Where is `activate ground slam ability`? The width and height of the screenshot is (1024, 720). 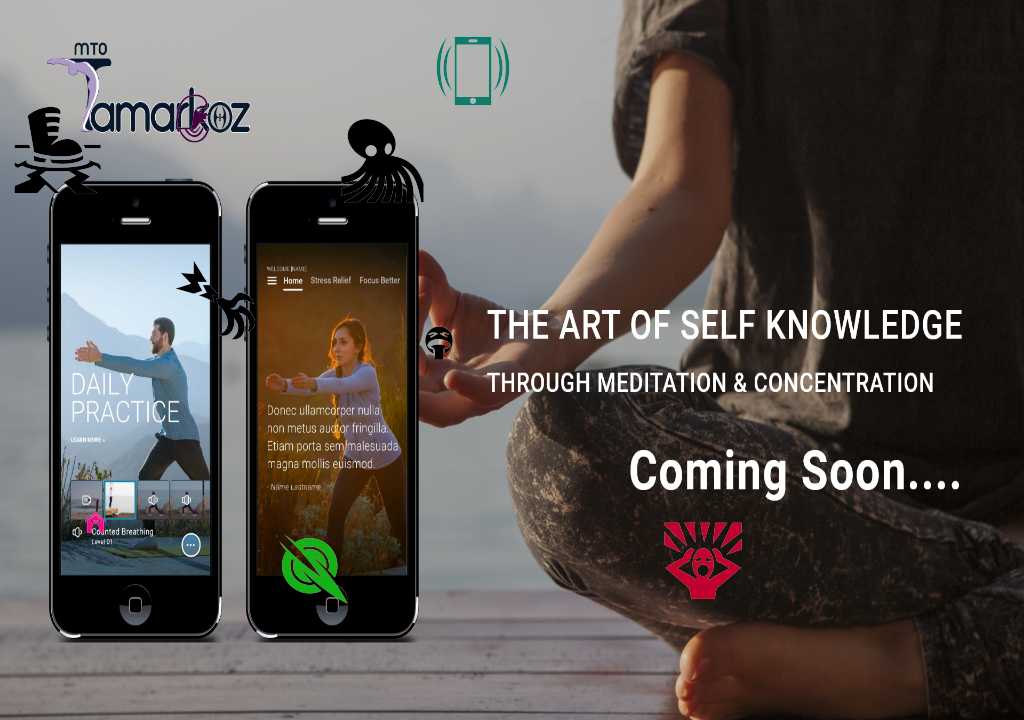
activate ground slam ability is located at coordinates (57, 149).